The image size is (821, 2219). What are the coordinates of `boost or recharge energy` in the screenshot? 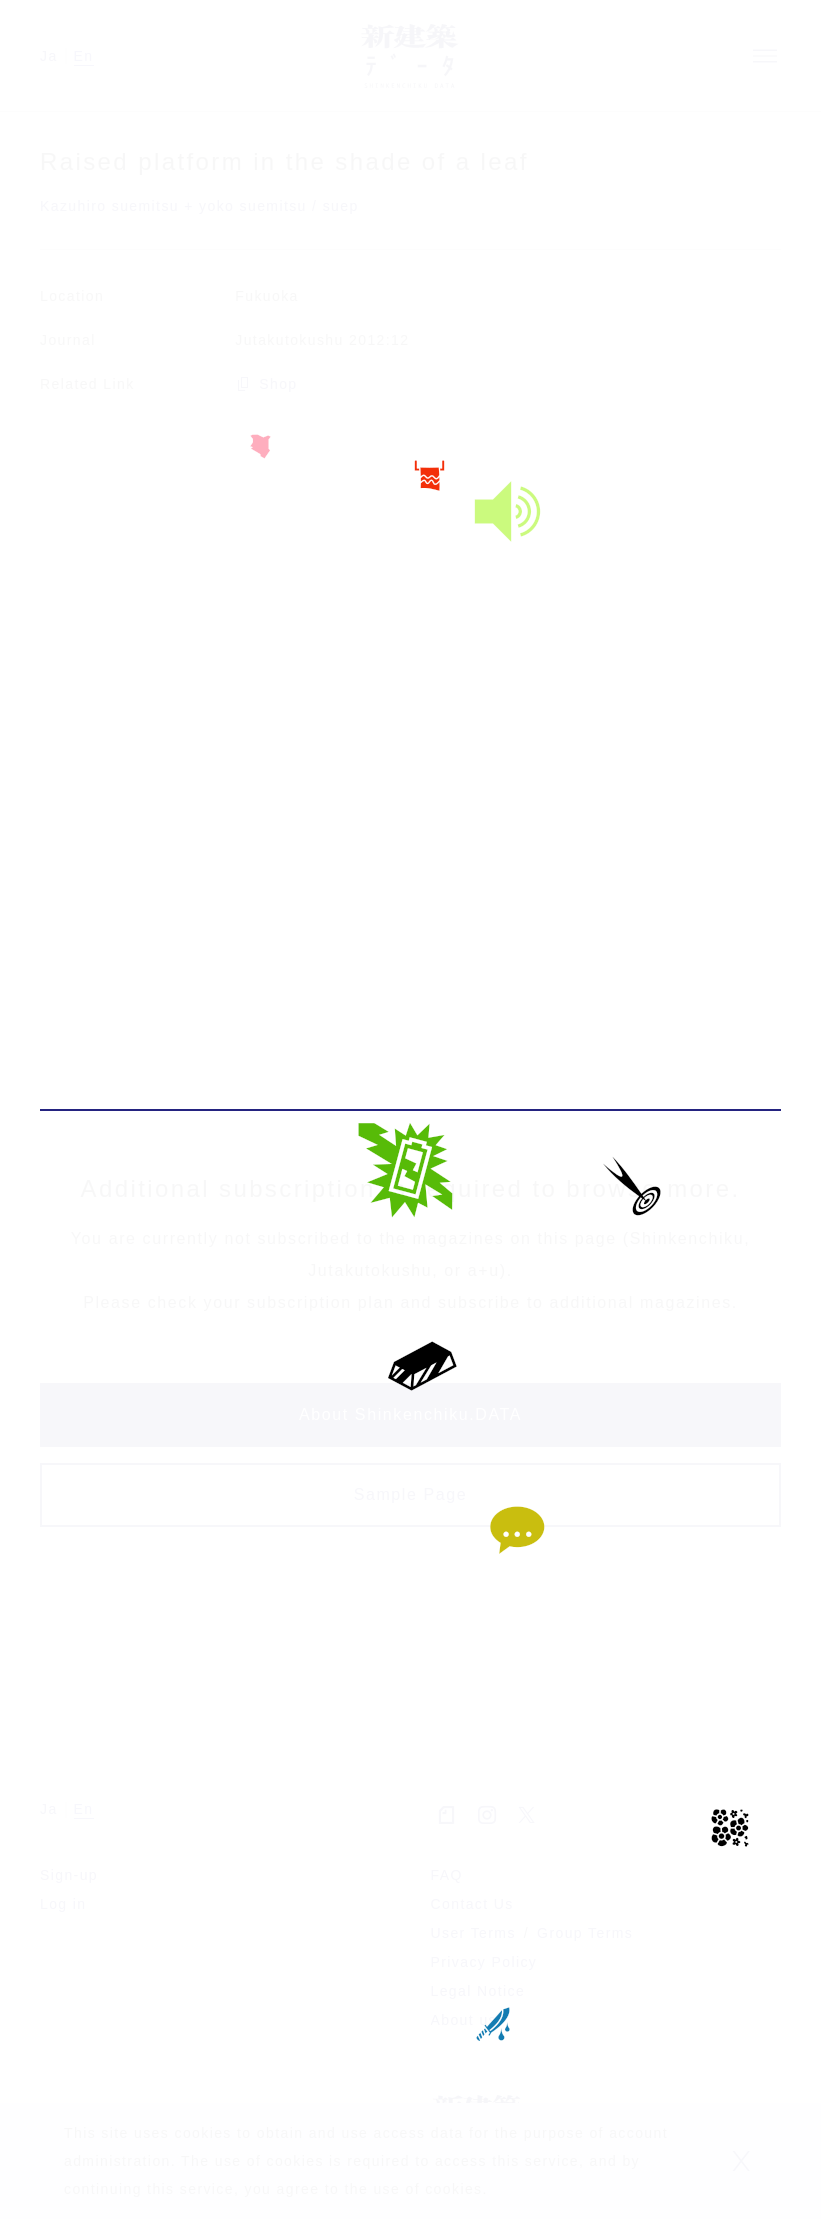 It's located at (405, 1170).